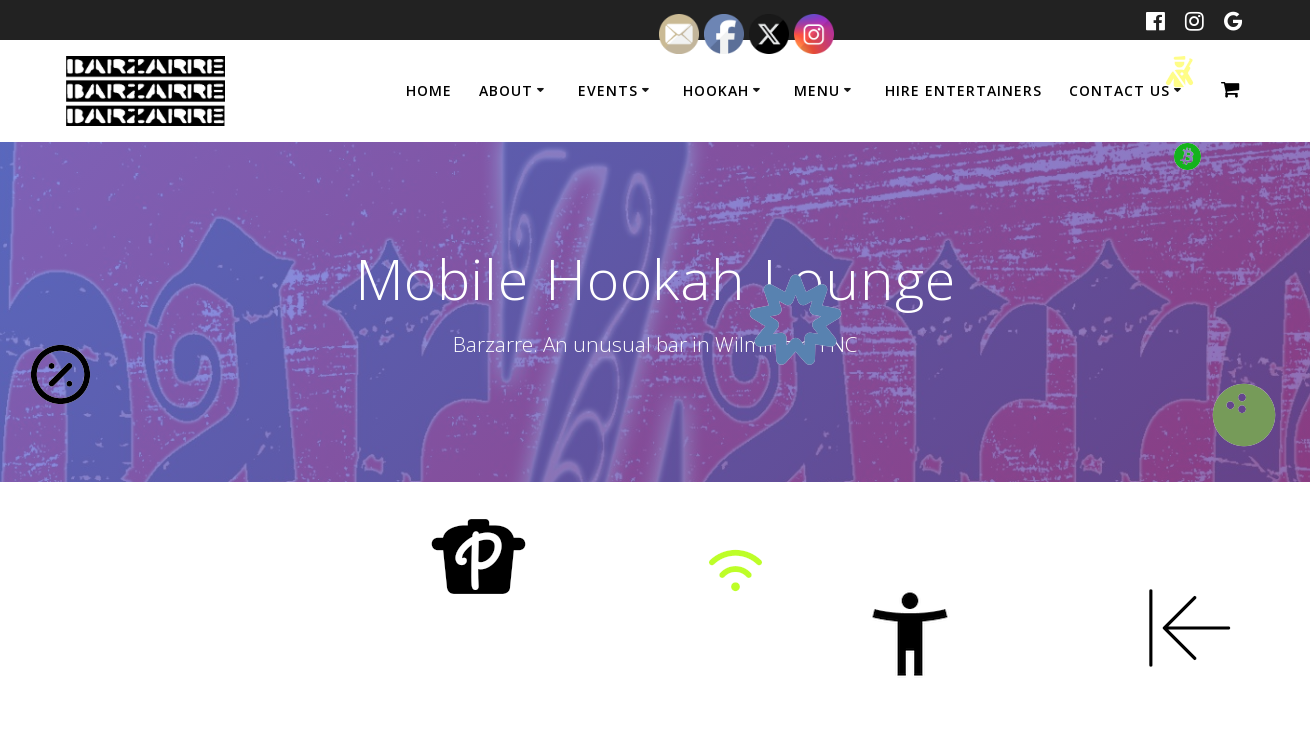 The image size is (1310, 744). I want to click on represents the Bahá'í faith symbol, so click(795, 319).